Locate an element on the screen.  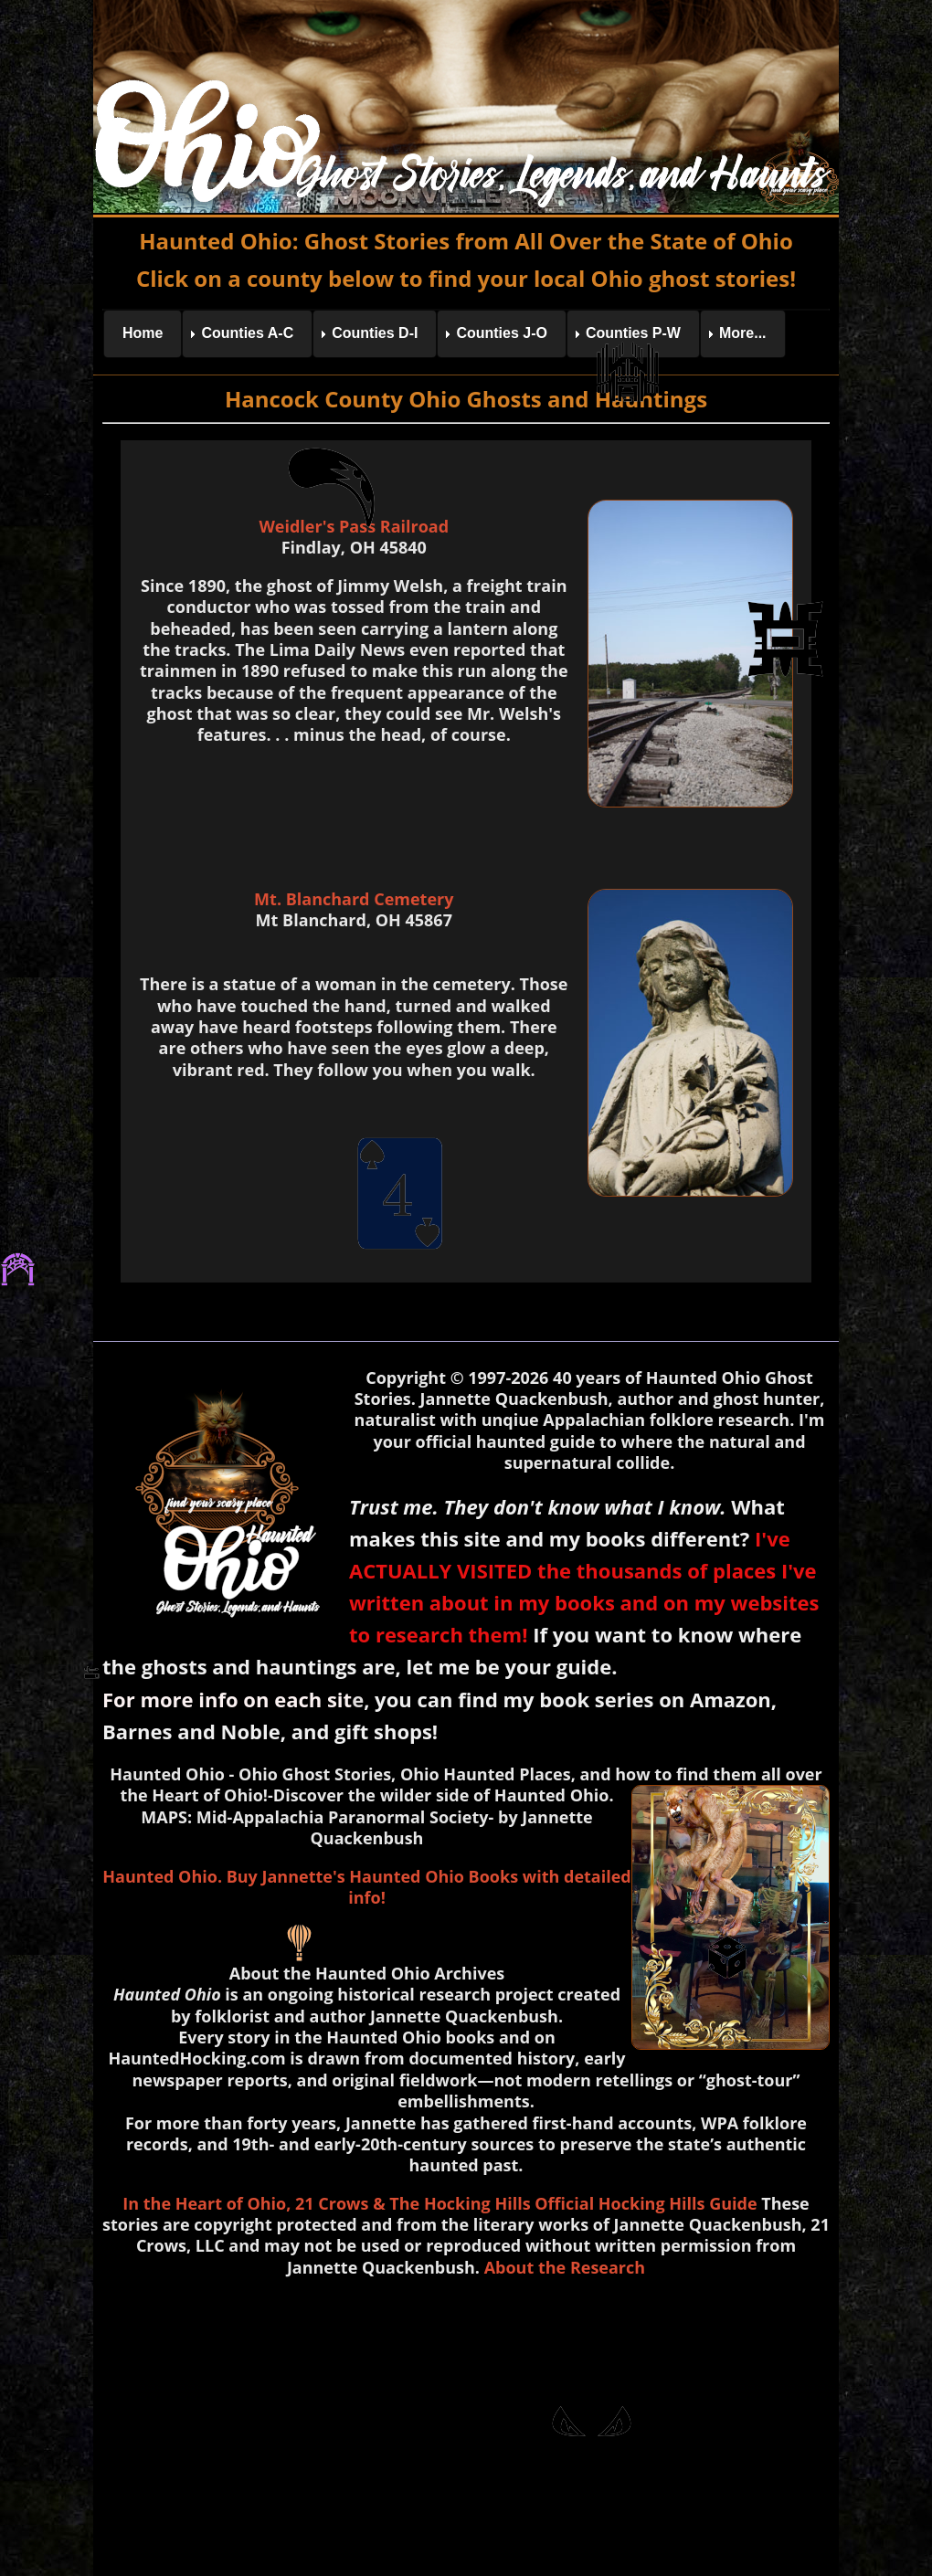
indicates an enemy or hostile character is located at coordinates (591, 2421).